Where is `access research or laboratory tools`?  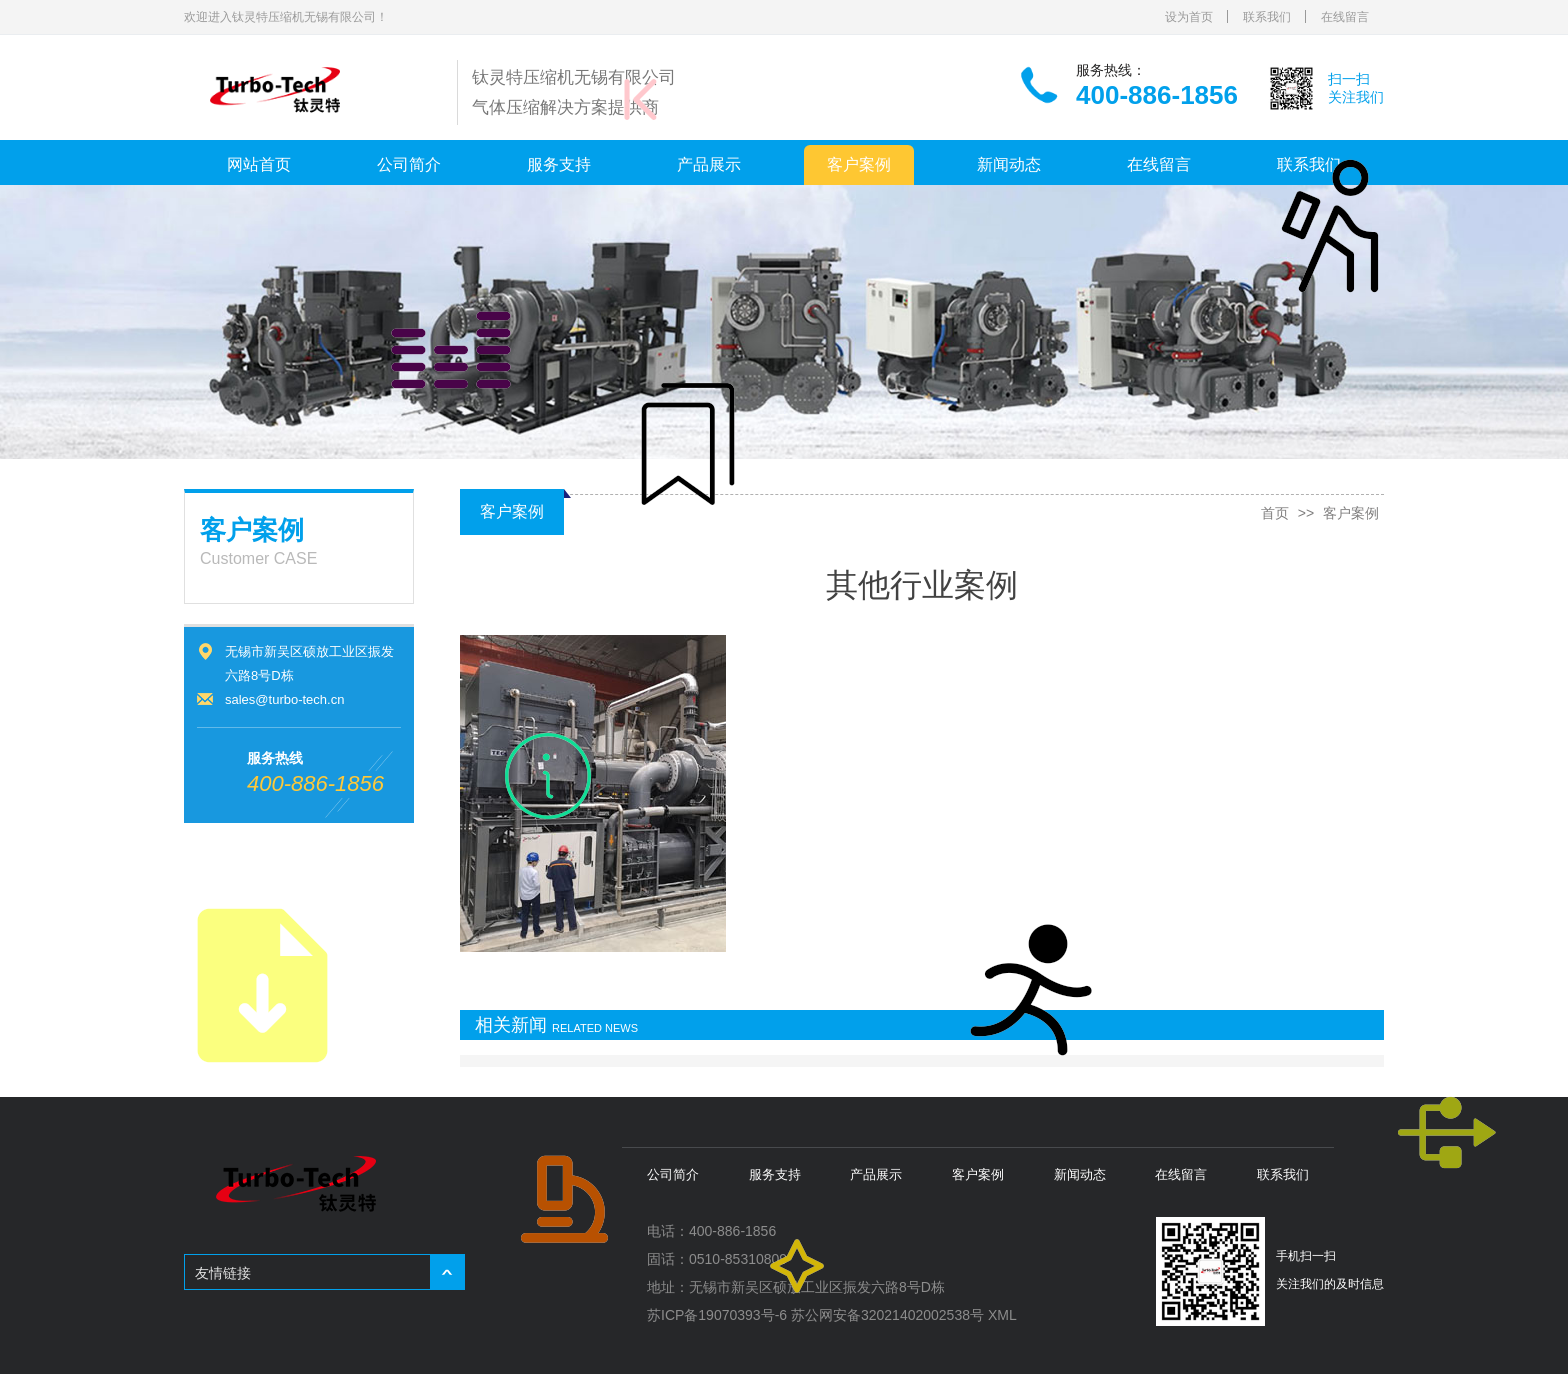 access research or laboratory tools is located at coordinates (564, 1202).